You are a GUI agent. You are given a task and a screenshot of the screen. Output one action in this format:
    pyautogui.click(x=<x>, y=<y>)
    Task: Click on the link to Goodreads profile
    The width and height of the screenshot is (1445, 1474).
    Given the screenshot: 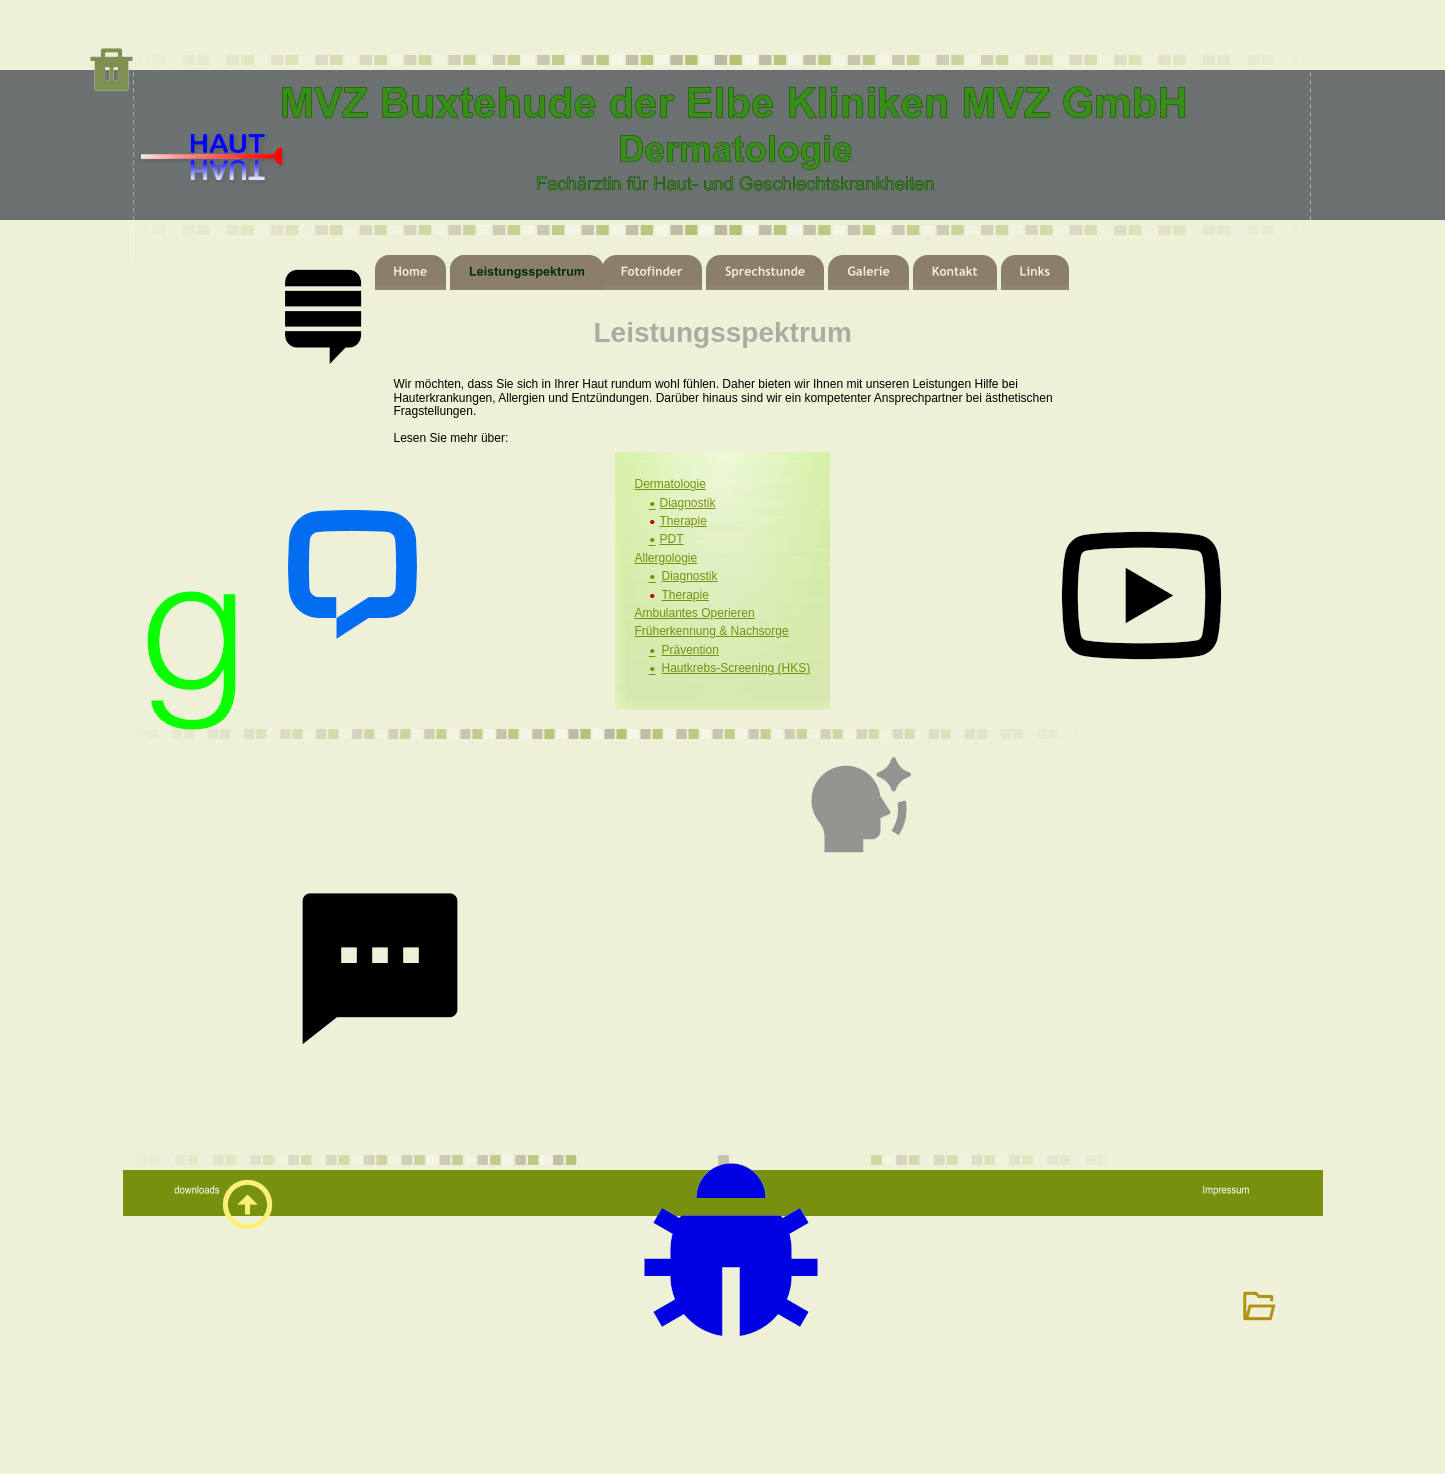 What is the action you would take?
    pyautogui.click(x=191, y=660)
    